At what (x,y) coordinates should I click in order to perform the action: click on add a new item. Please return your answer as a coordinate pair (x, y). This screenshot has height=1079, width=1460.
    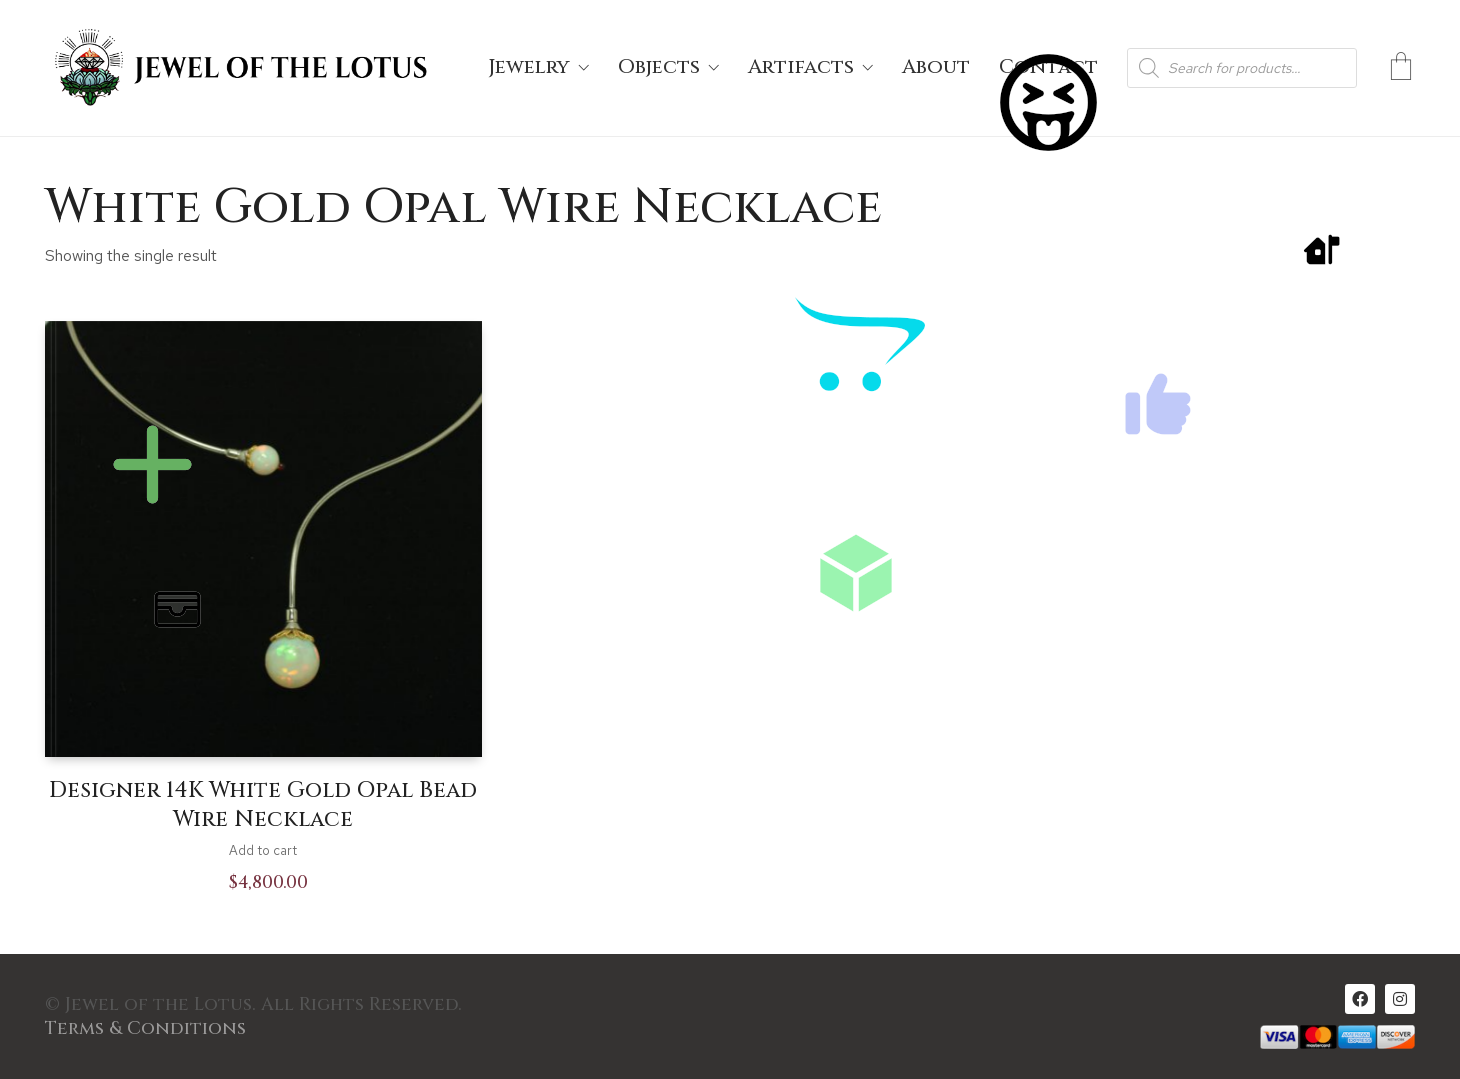
    Looking at the image, I should click on (152, 464).